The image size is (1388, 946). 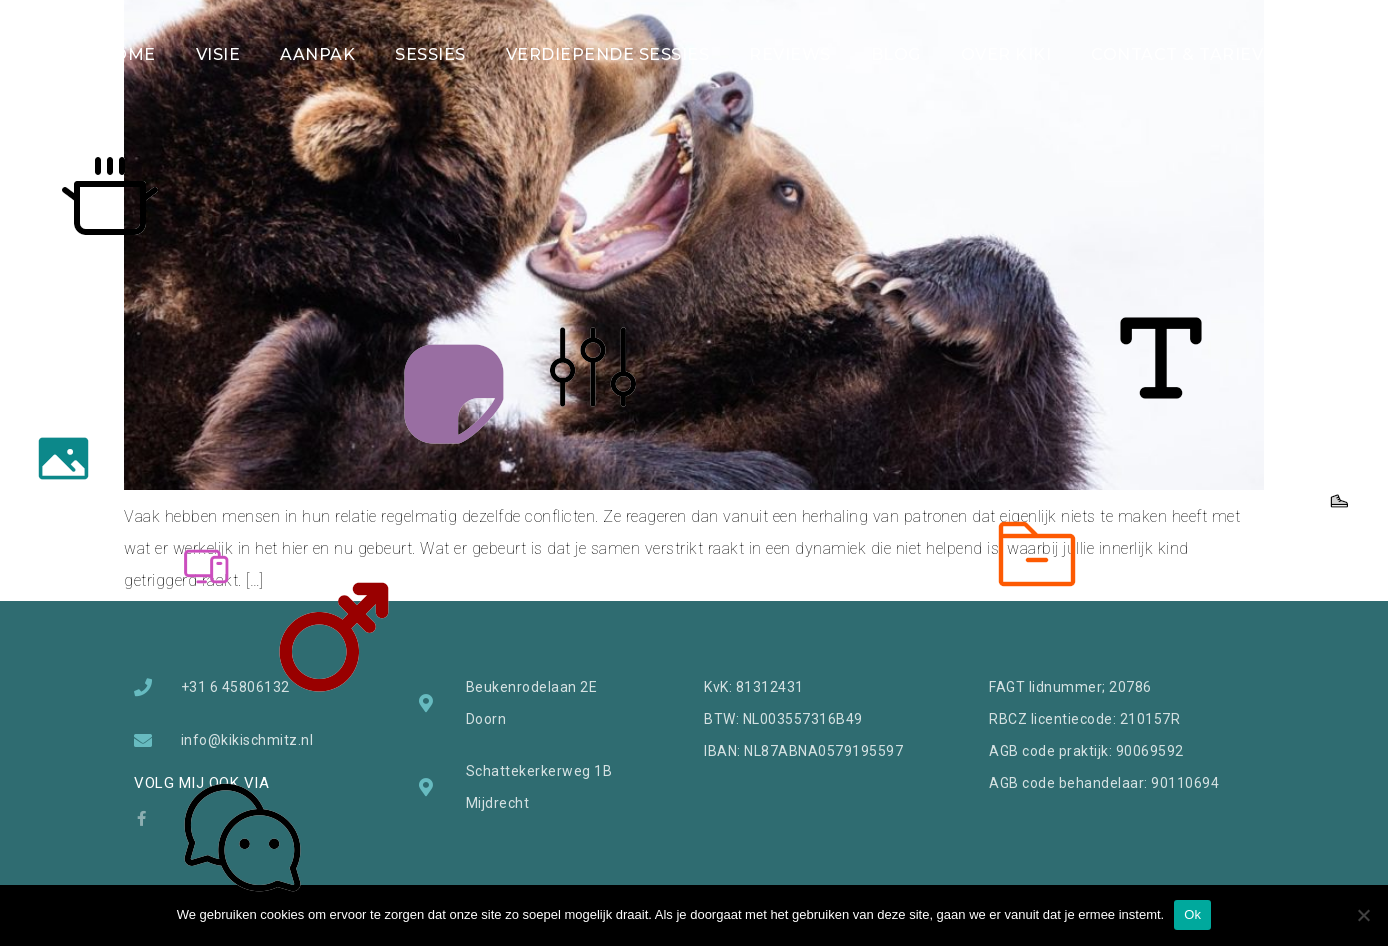 What do you see at coordinates (336, 635) in the screenshot?
I see `indicates transgender or non-binary gender identity option` at bounding box center [336, 635].